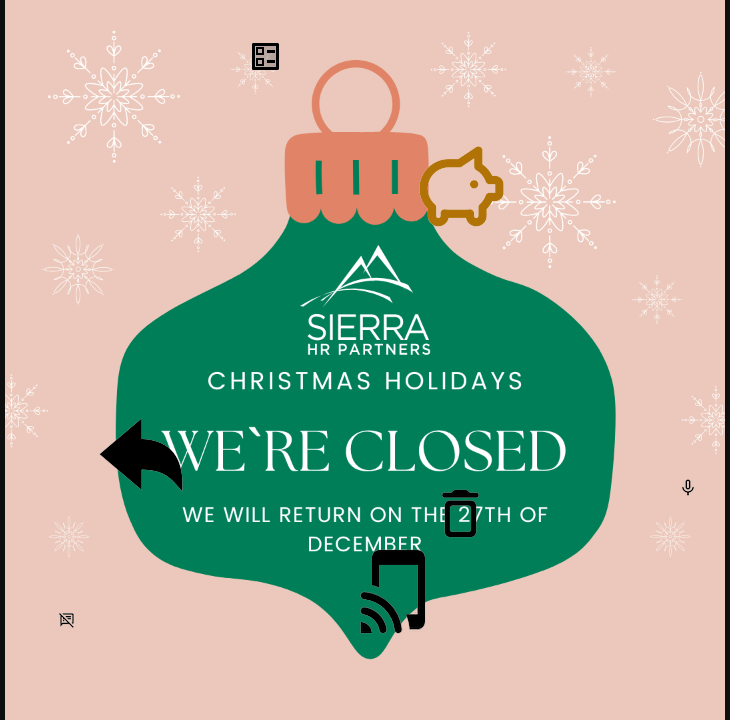  What do you see at coordinates (688, 487) in the screenshot?
I see `tap to use voice input` at bounding box center [688, 487].